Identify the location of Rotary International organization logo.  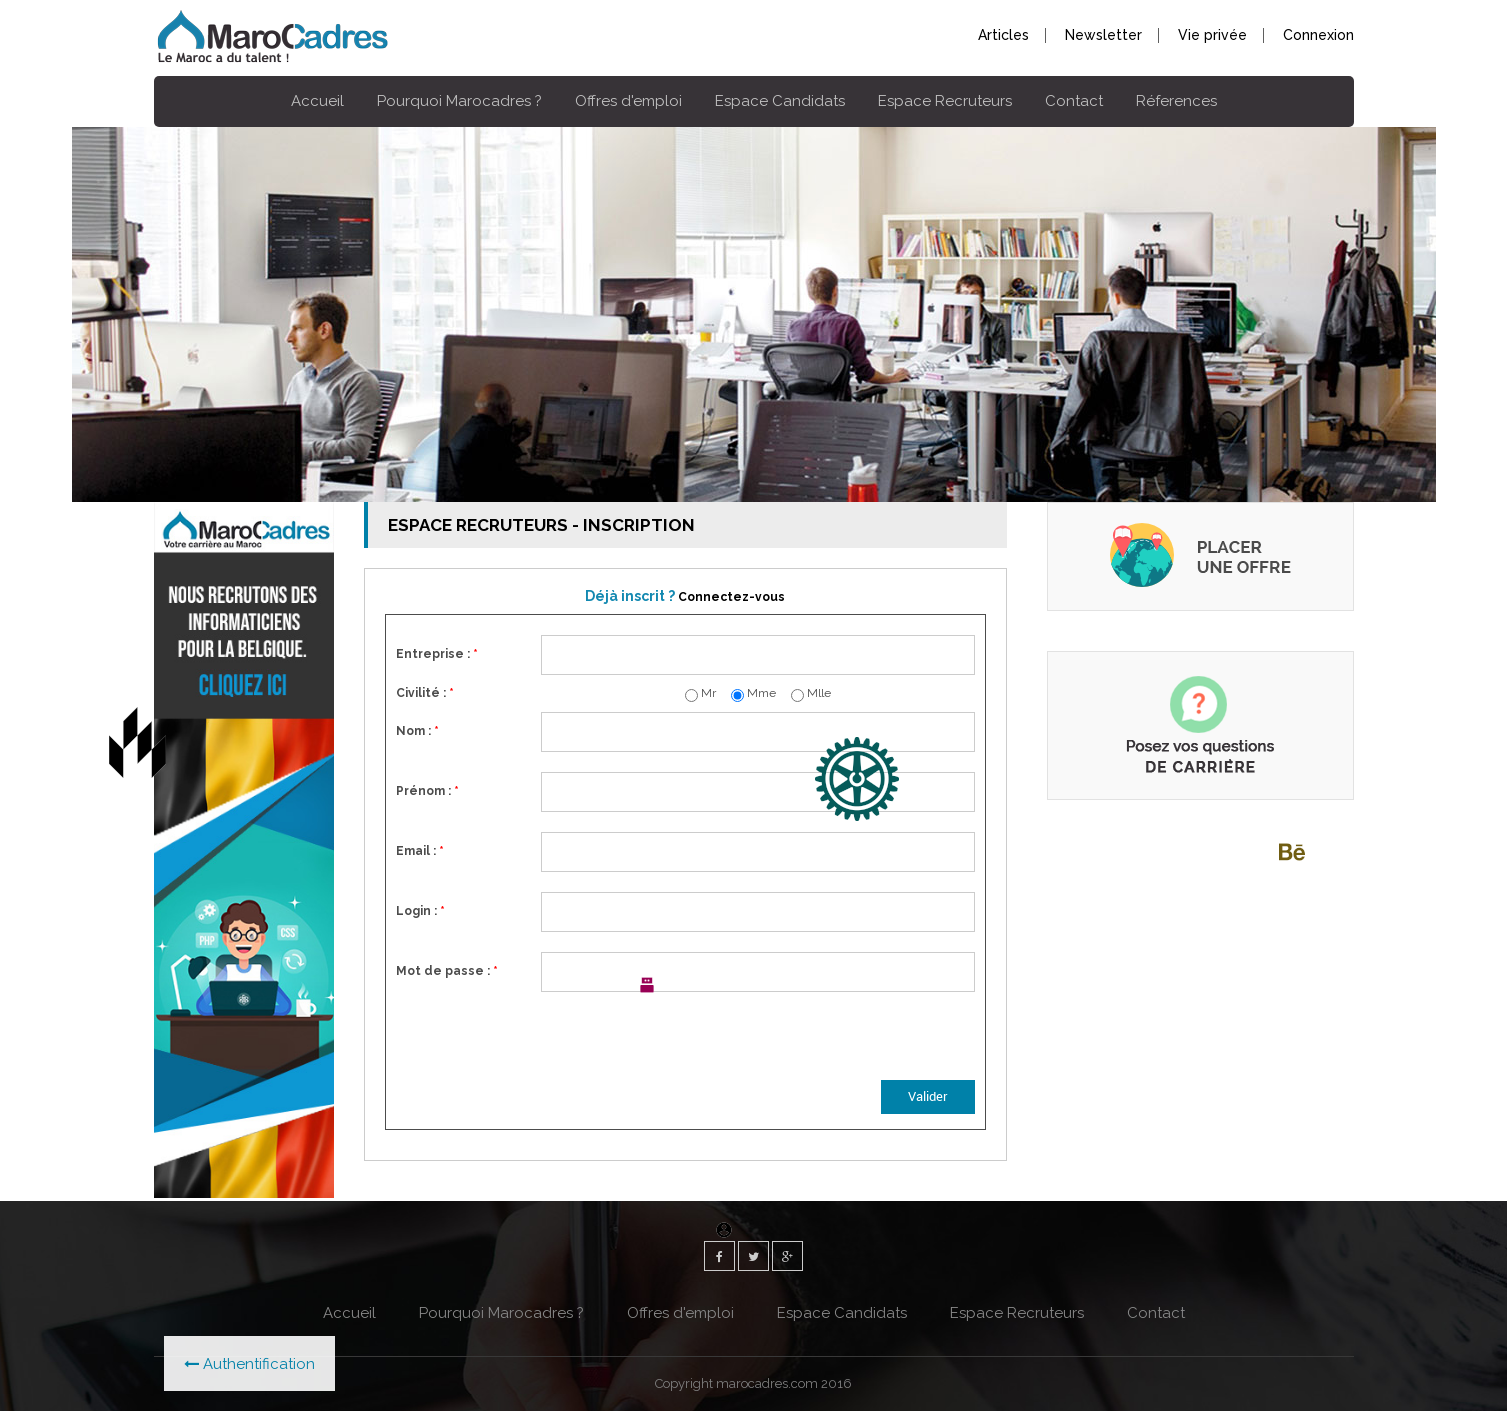
(857, 779).